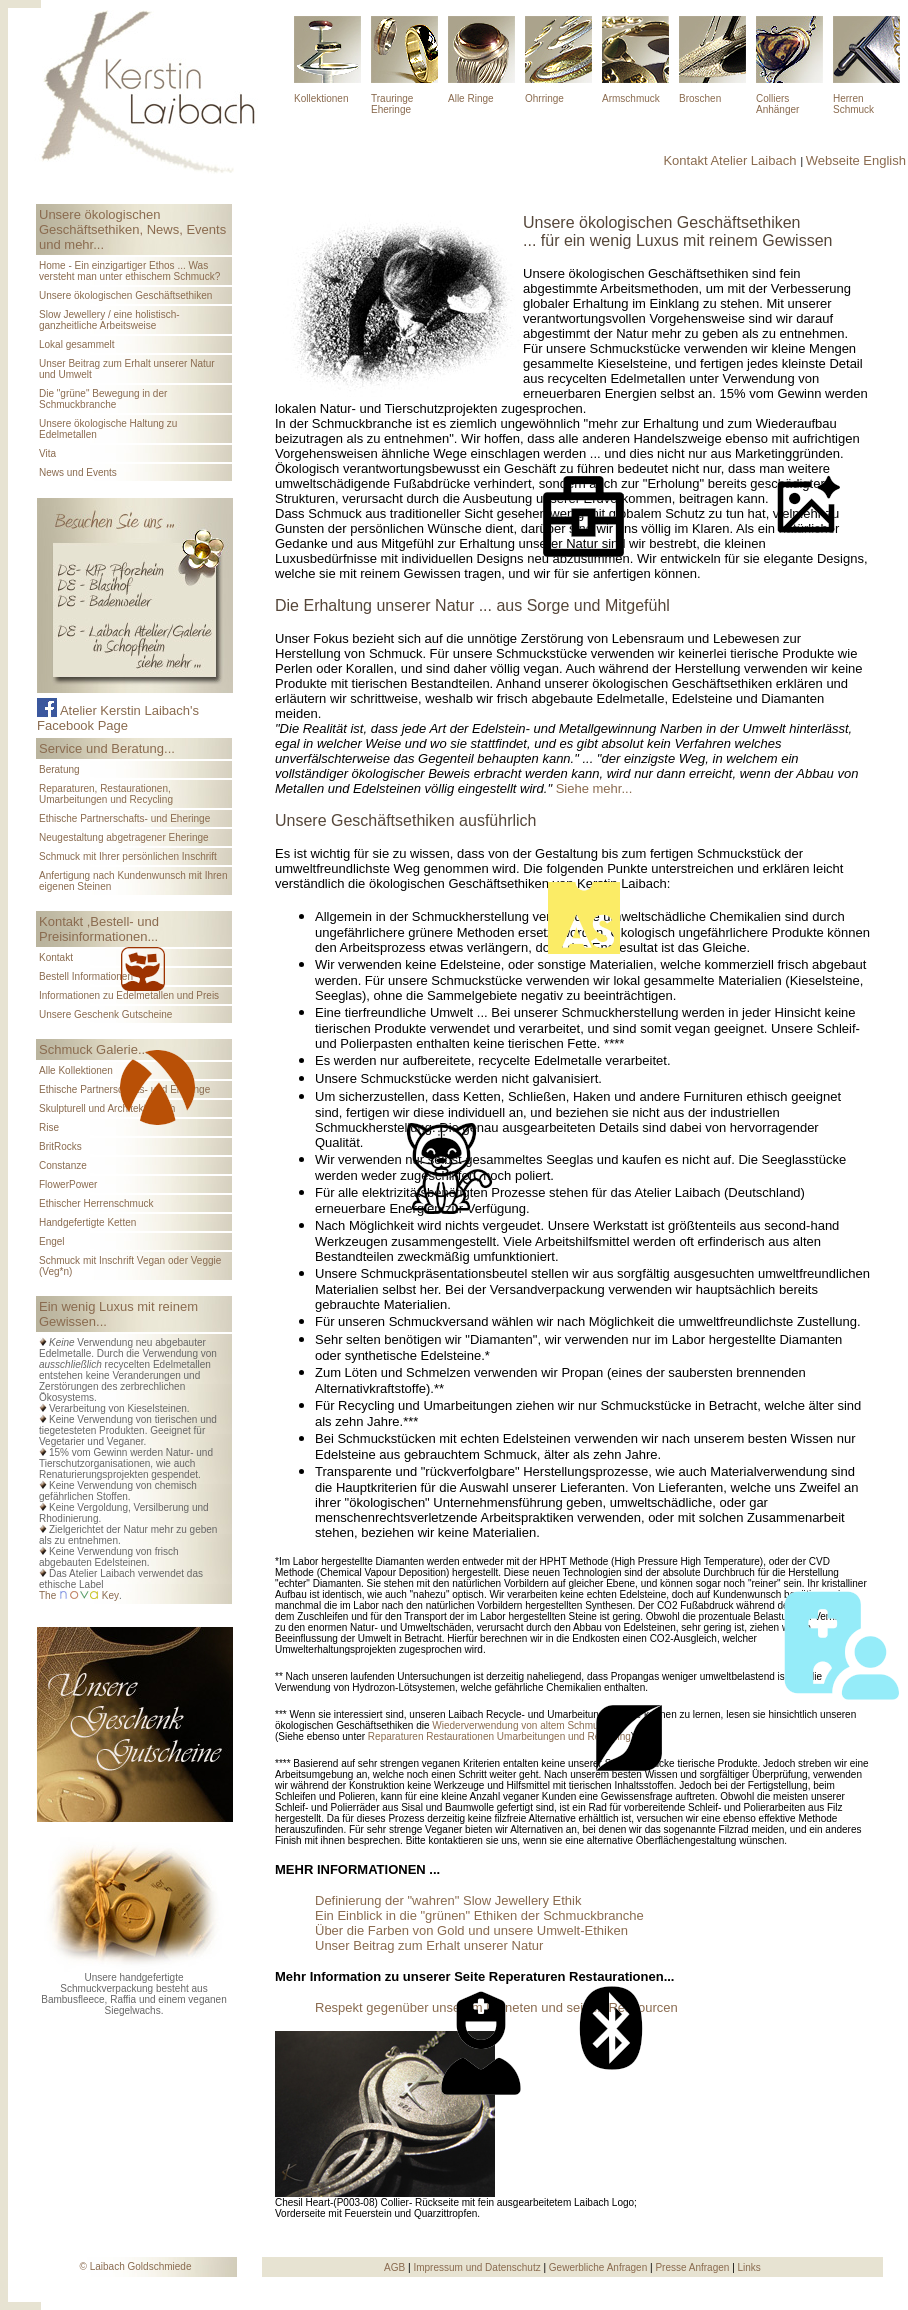 The height and width of the screenshot is (2310, 908). What do you see at coordinates (143, 969) in the screenshot?
I see `openfaas serverless platform logo` at bounding box center [143, 969].